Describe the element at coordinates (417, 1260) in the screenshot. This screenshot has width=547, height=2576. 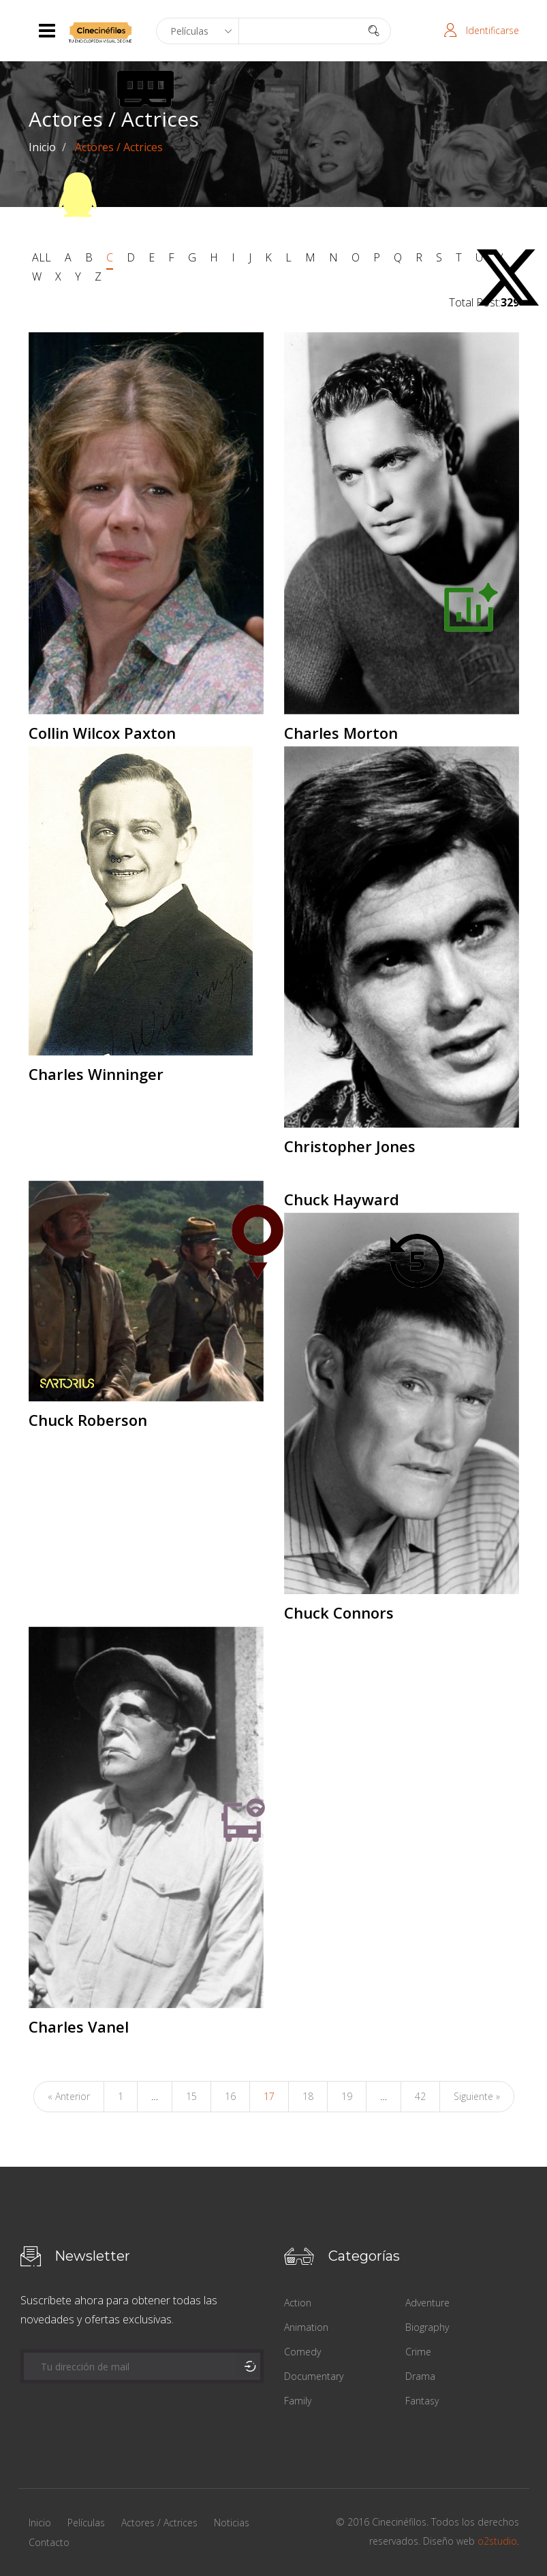
I see `rewind 5 seconds` at that location.